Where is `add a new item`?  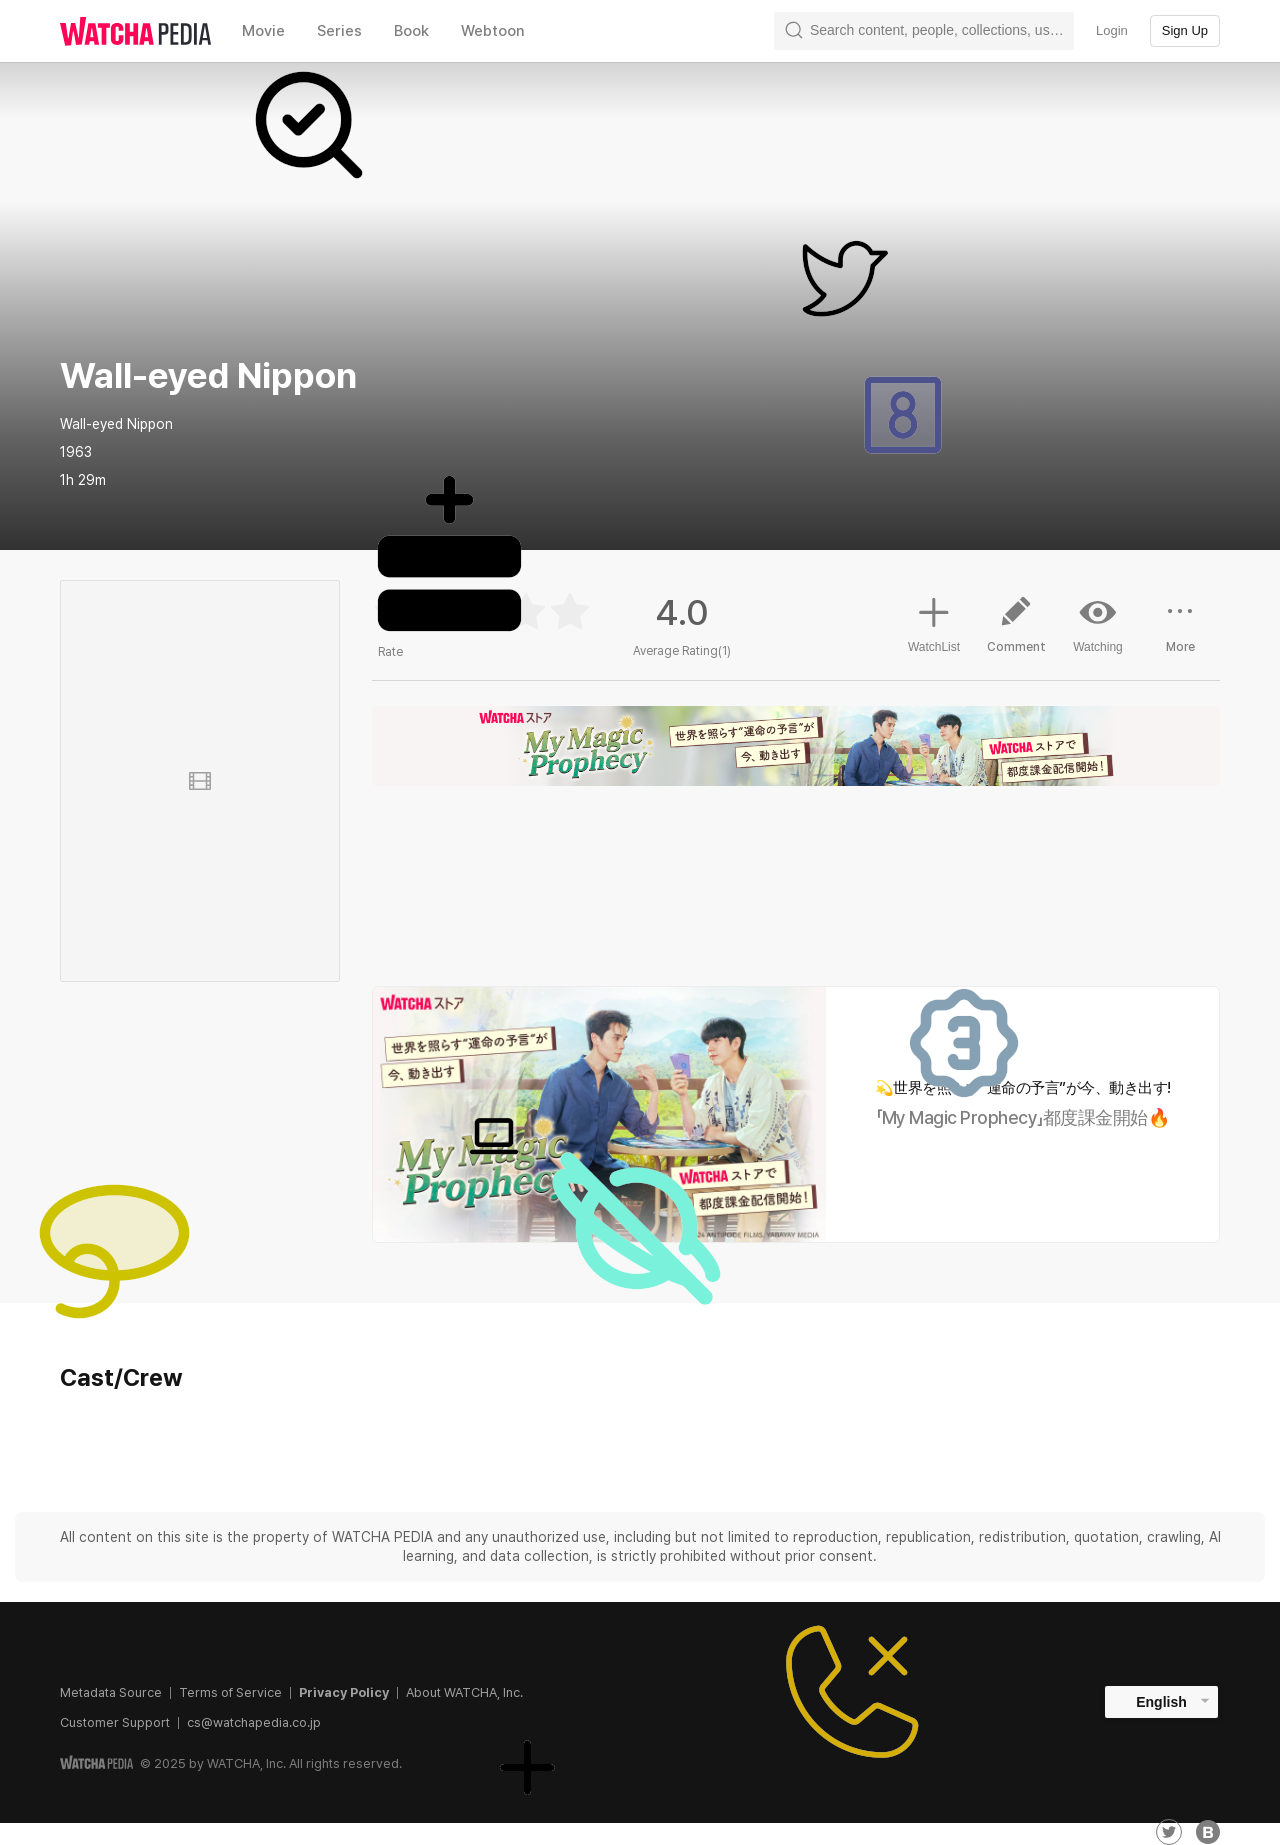 add a new item is located at coordinates (527, 1767).